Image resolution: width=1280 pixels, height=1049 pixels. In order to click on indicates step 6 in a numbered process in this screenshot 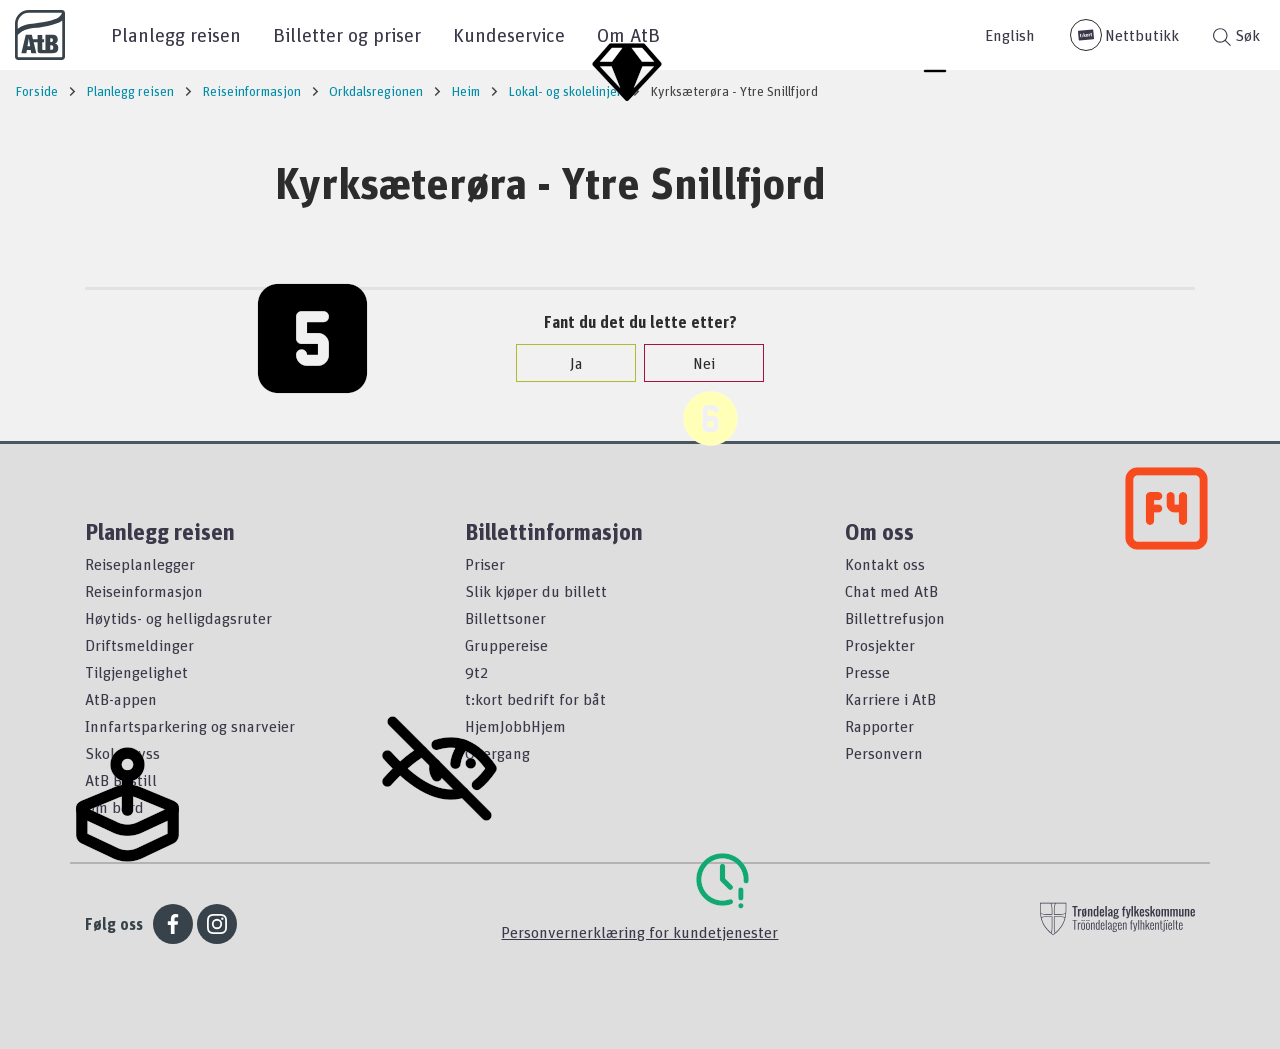, I will do `click(710, 418)`.